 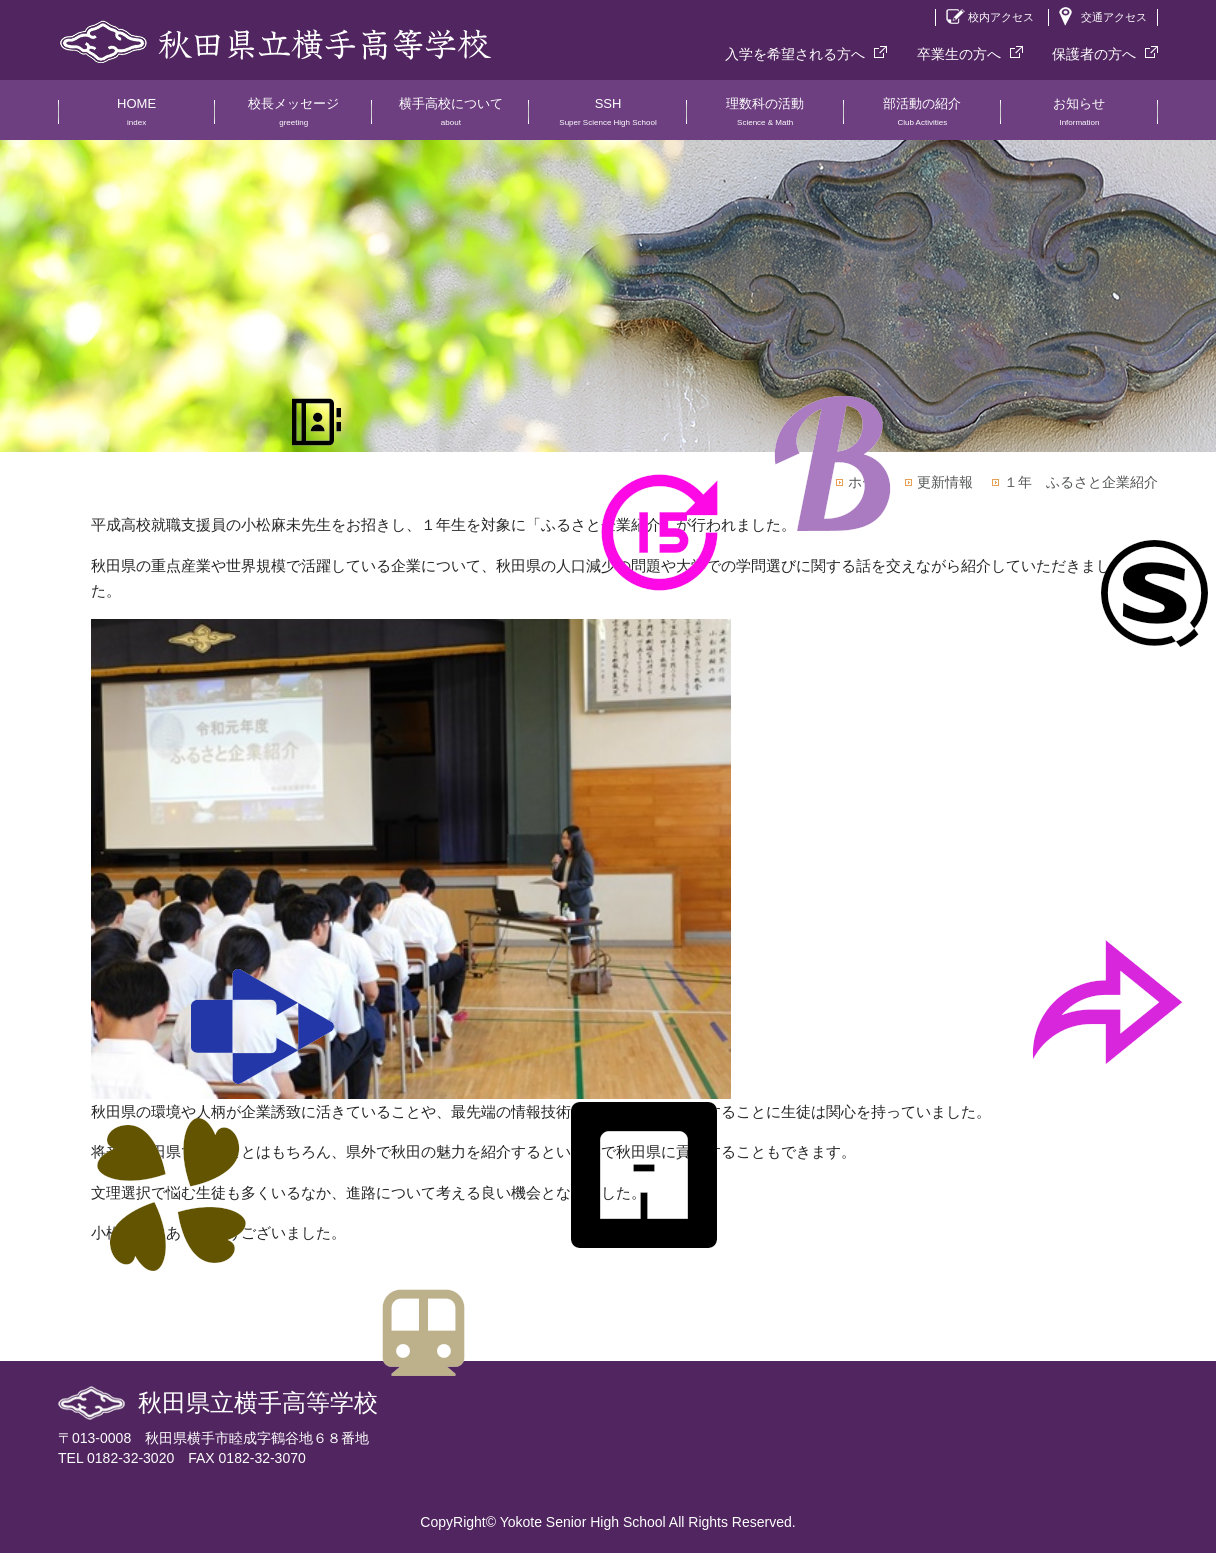 I want to click on 4chan logo, so click(x=171, y=1194).